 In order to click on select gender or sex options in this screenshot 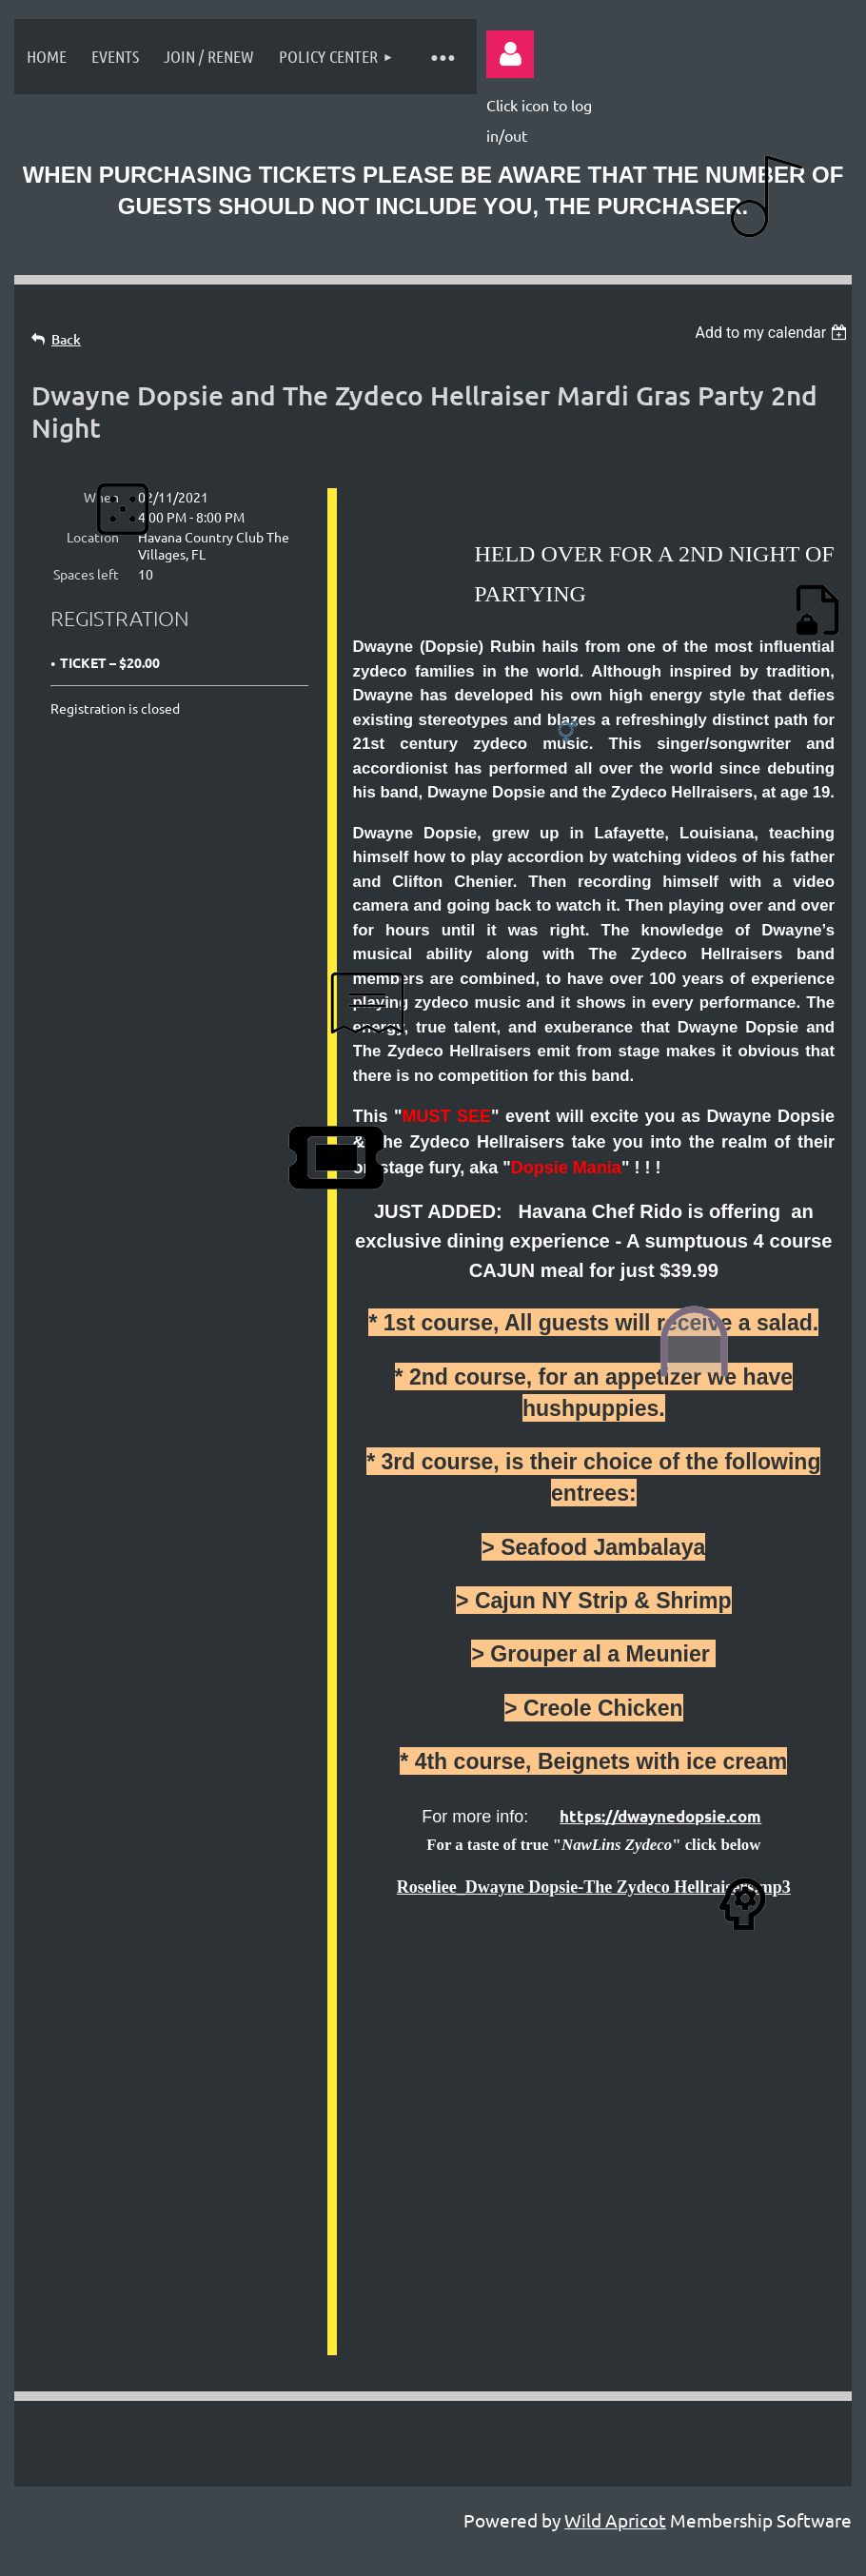, I will do `click(567, 732)`.